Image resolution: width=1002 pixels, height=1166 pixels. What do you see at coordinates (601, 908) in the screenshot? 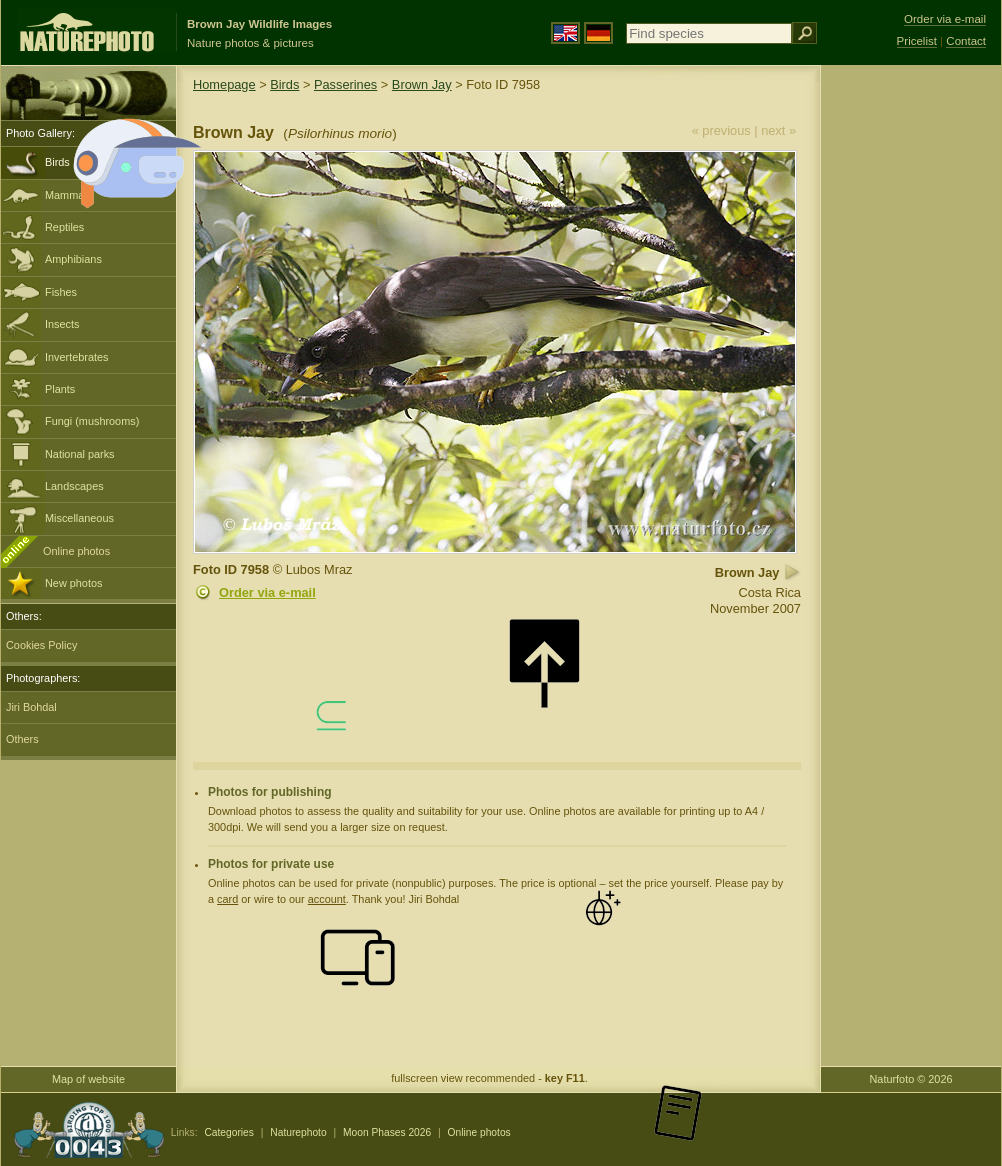
I see `access party or event mode` at bounding box center [601, 908].